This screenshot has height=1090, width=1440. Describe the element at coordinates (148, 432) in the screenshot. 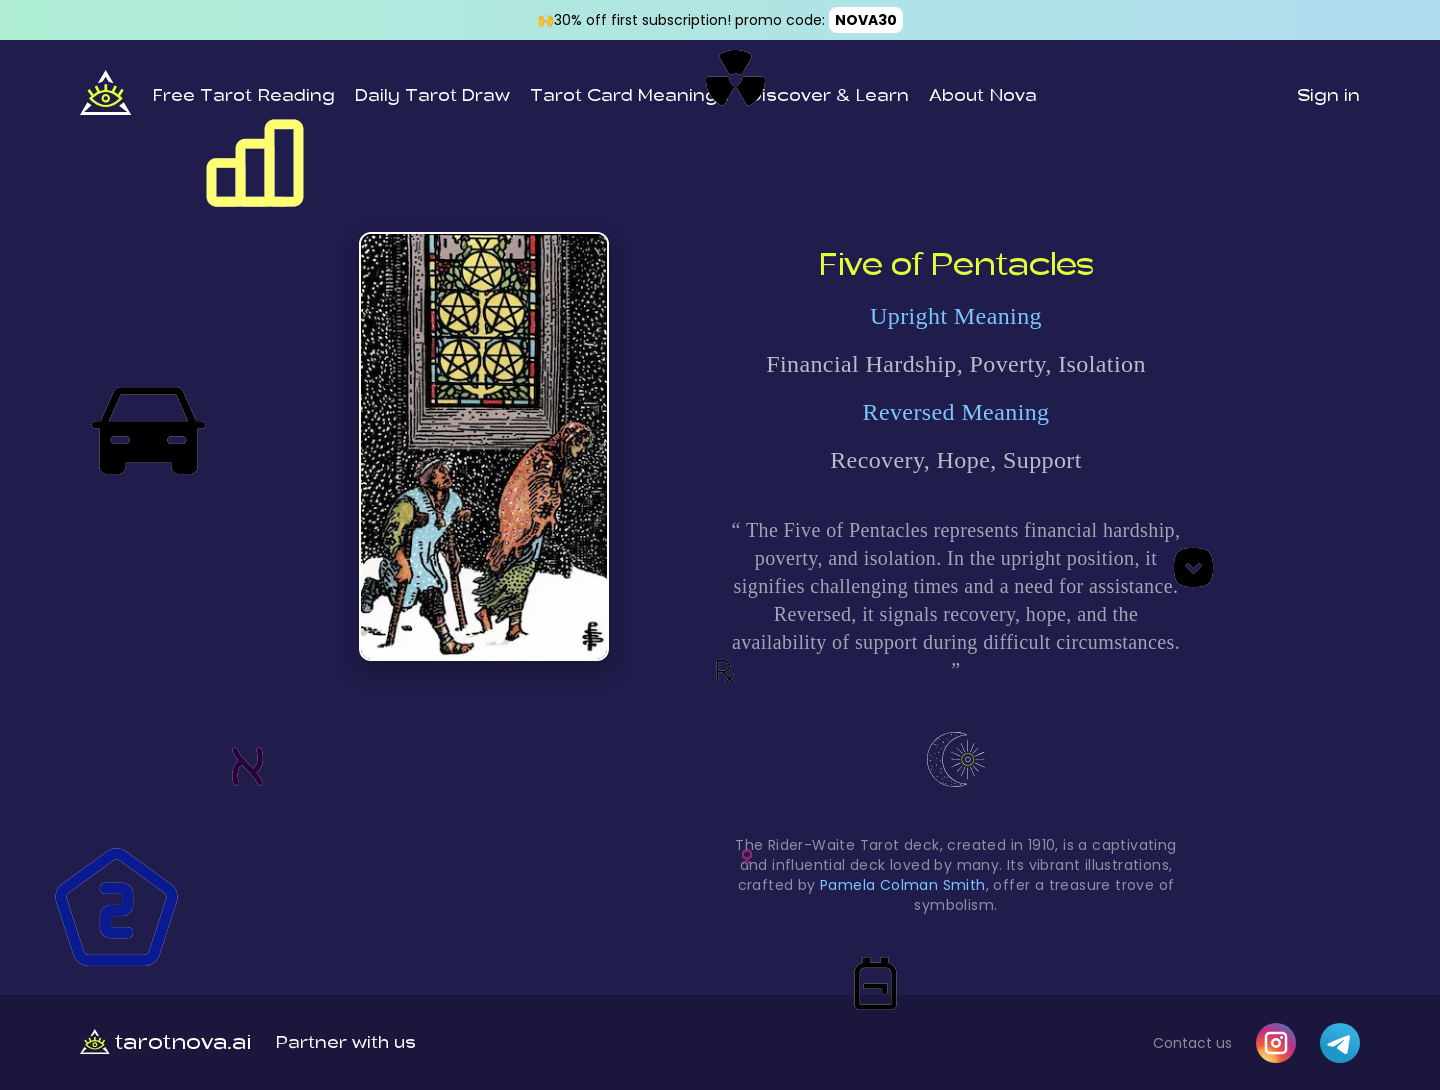

I see `access vehicle or car-related settings` at that location.